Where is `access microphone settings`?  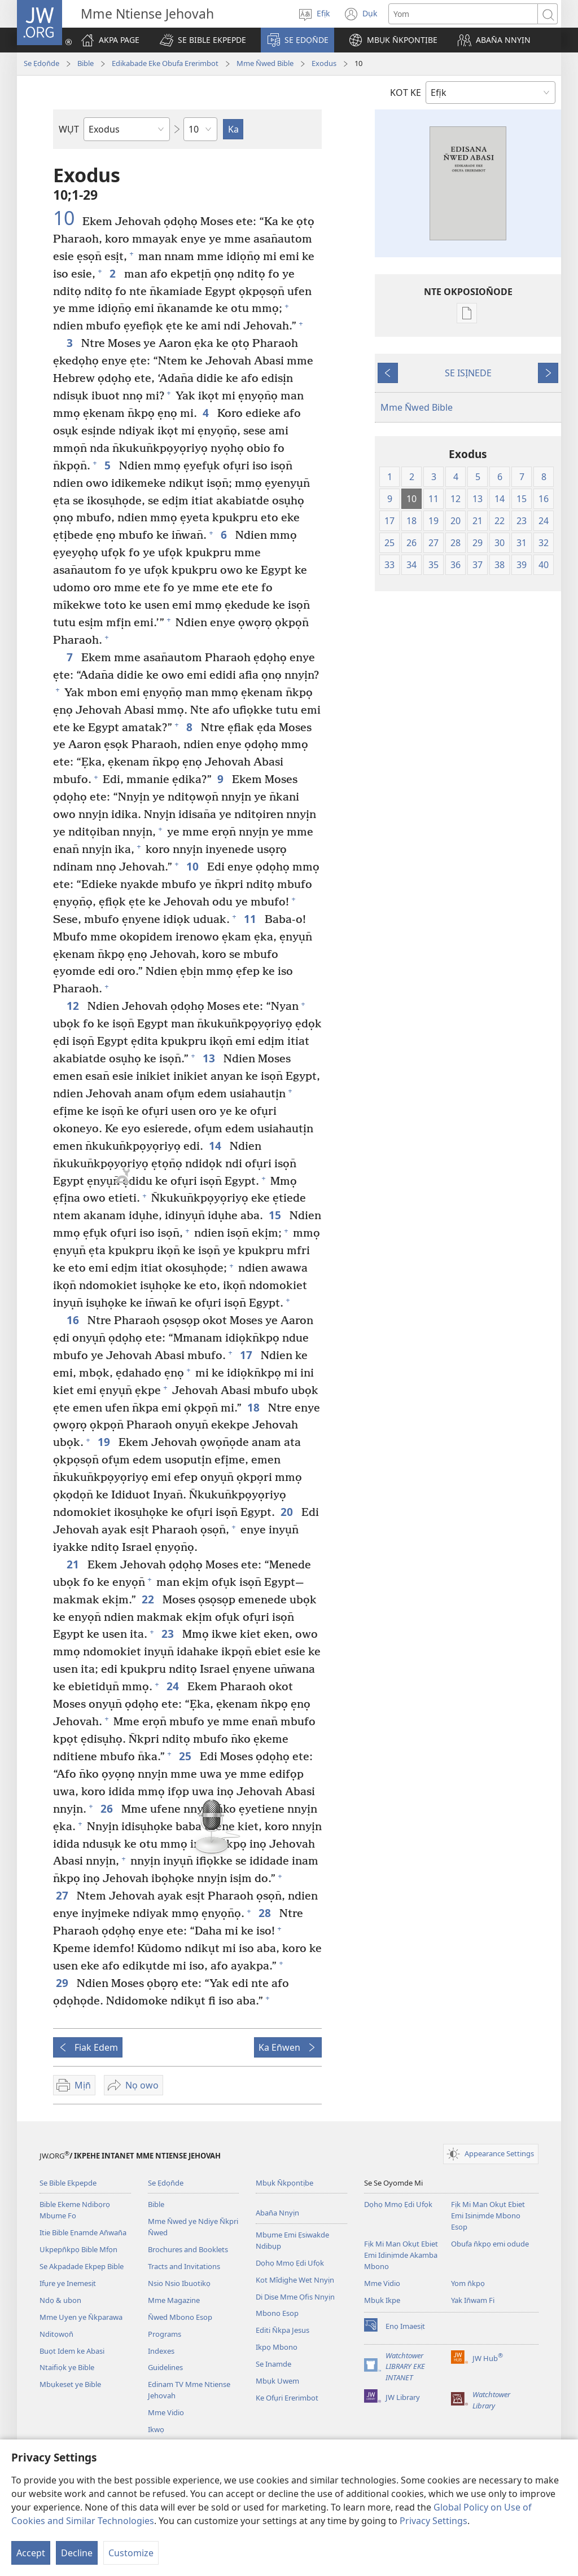
access microphone settings is located at coordinates (213, 1825).